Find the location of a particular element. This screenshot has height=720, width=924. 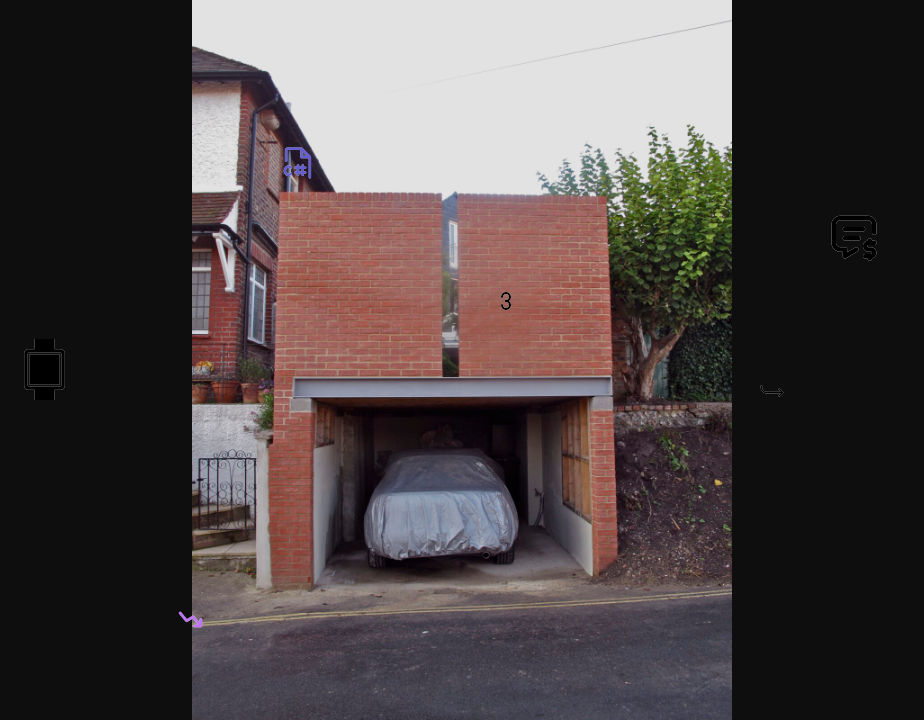

indicates a downward trend or decline is located at coordinates (190, 619).